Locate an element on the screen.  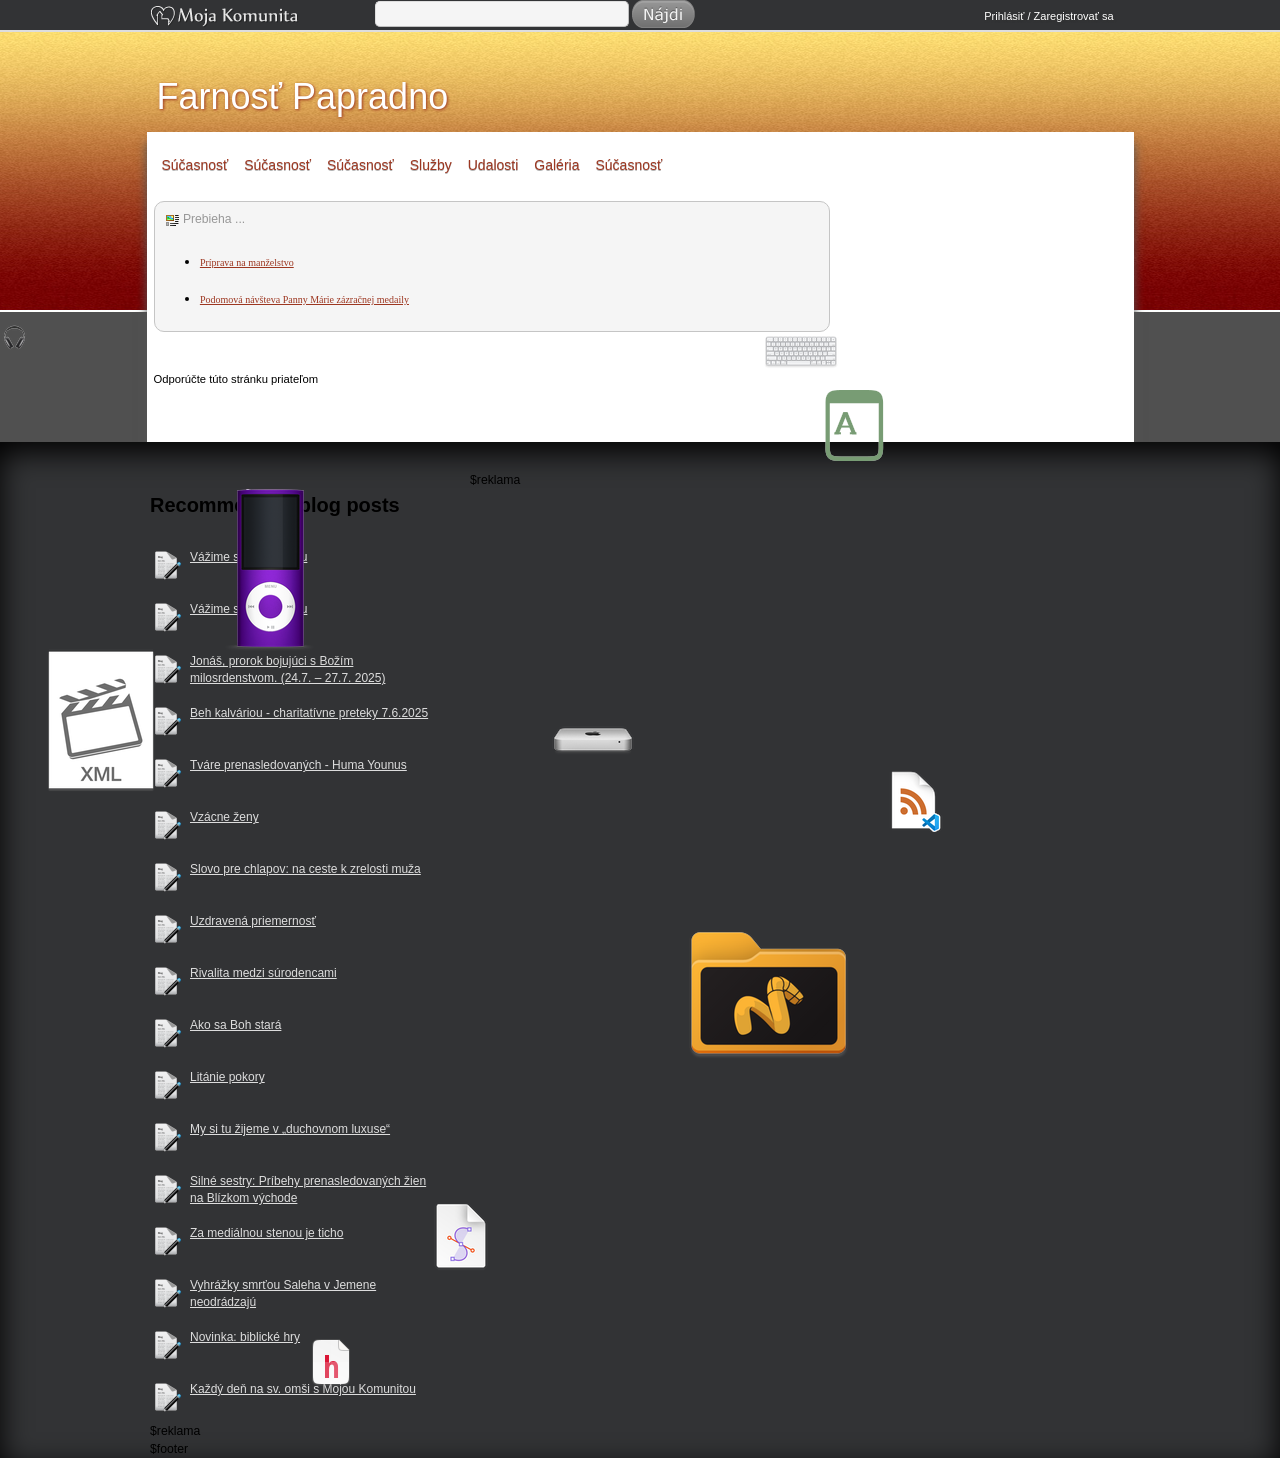
open the Modo 3D modeling application folder is located at coordinates (768, 997).